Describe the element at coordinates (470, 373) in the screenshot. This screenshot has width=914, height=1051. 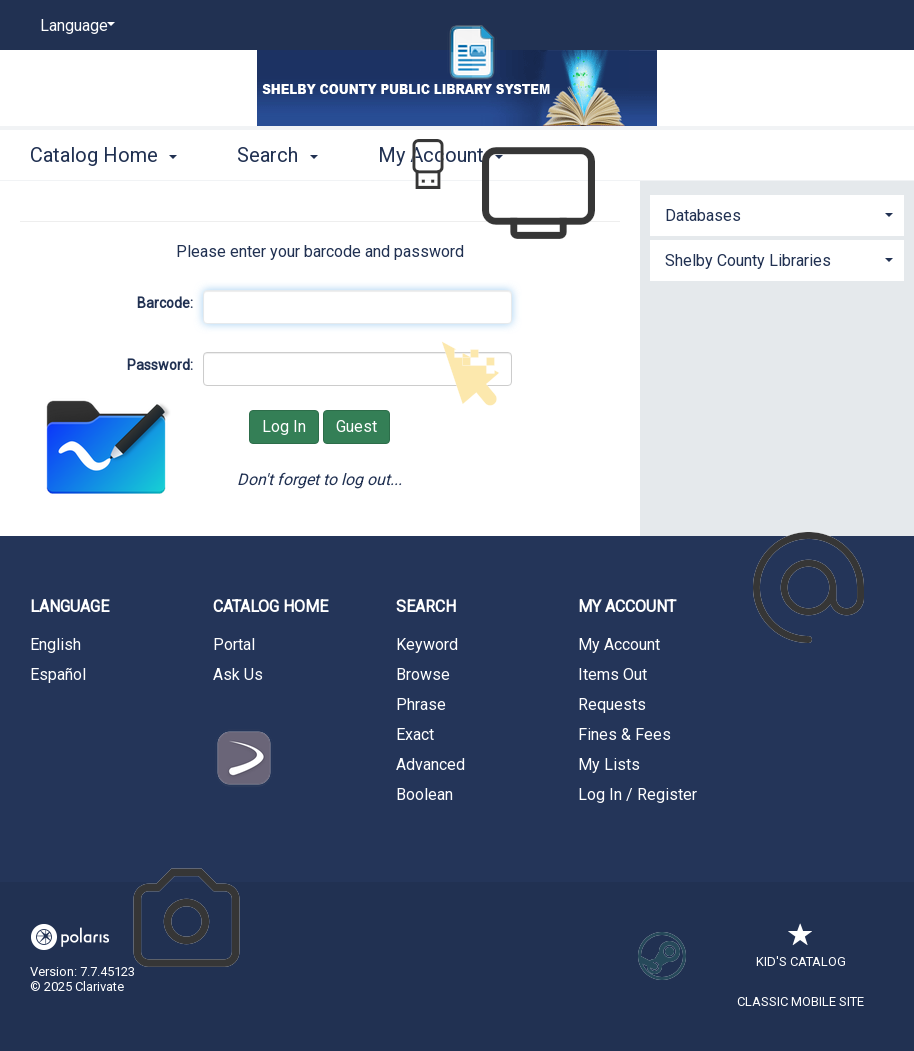
I see `access remote desktop connections` at that location.